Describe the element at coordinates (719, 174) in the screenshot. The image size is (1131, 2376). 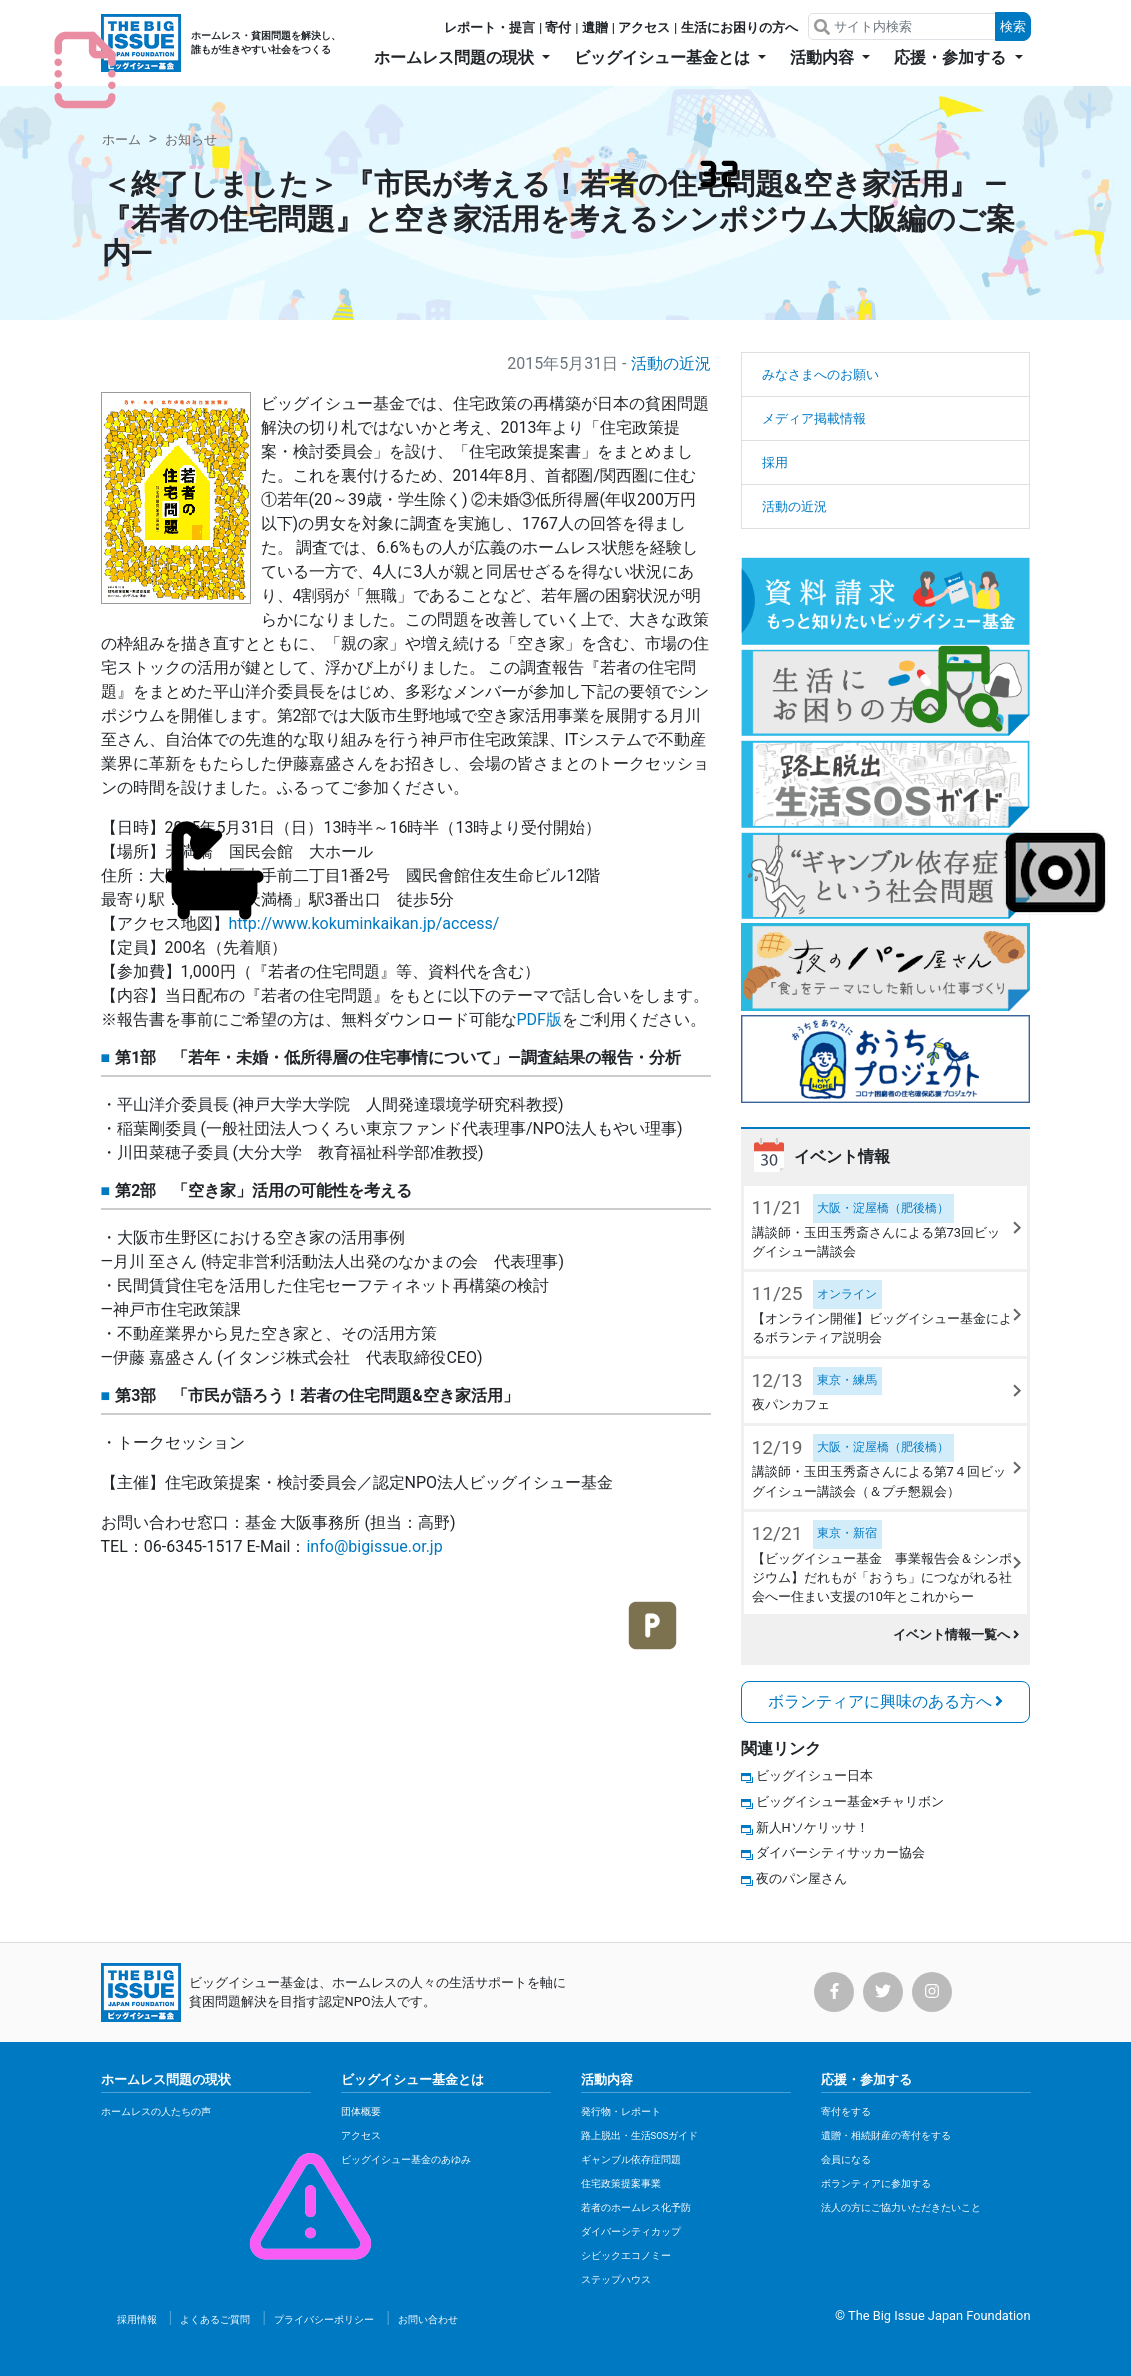
I see `indicates item number or position 32 in a list` at that location.